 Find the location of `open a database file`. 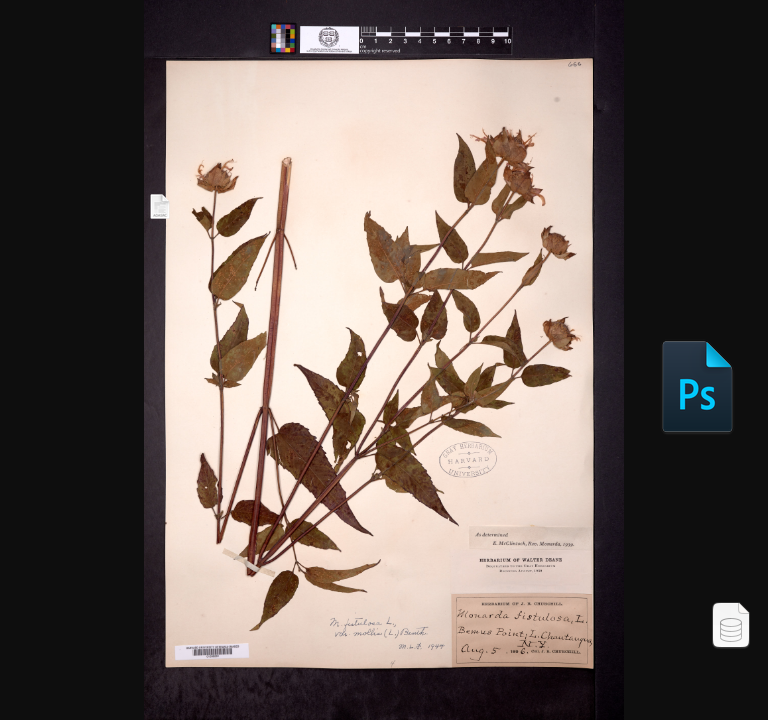

open a database file is located at coordinates (731, 625).